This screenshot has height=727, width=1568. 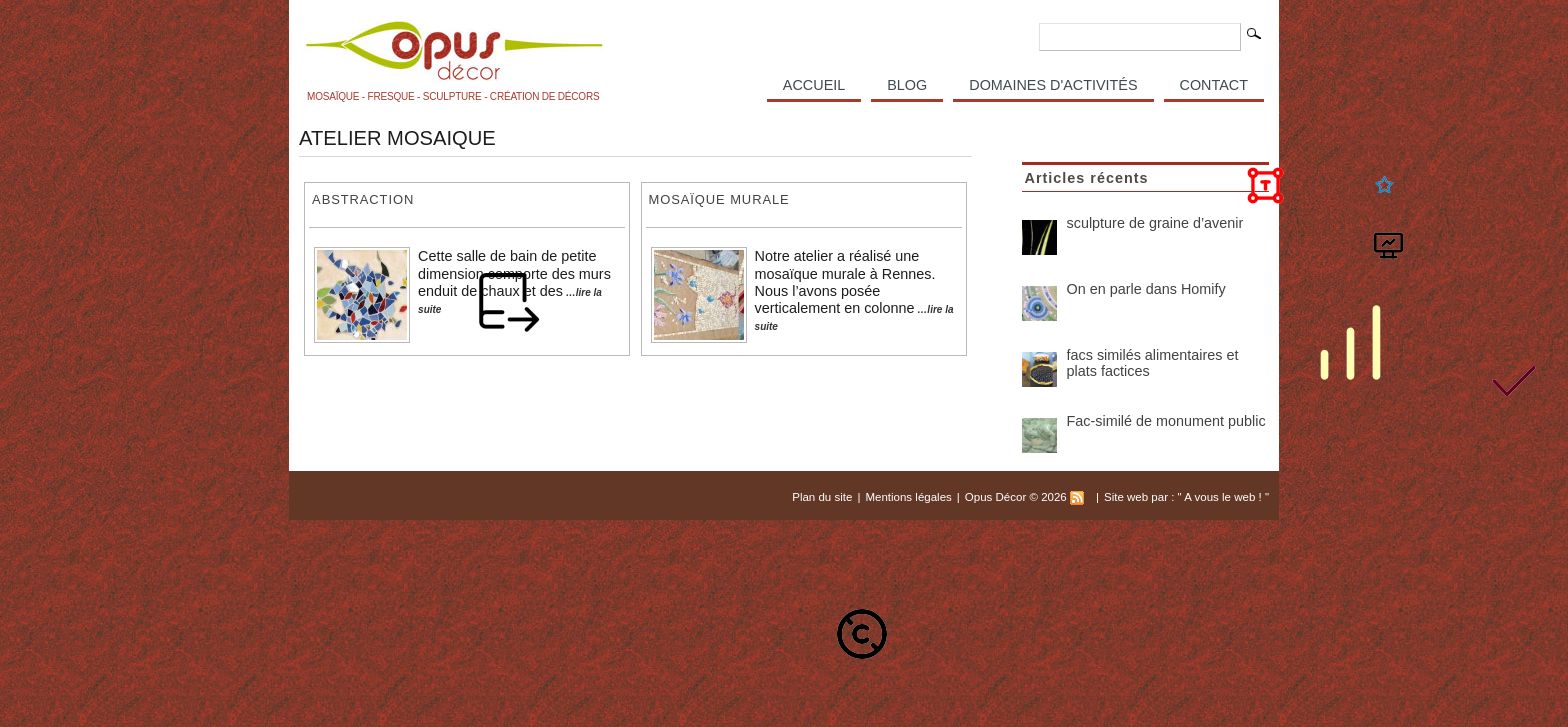 I want to click on confirm or submit an action, so click(x=1514, y=381).